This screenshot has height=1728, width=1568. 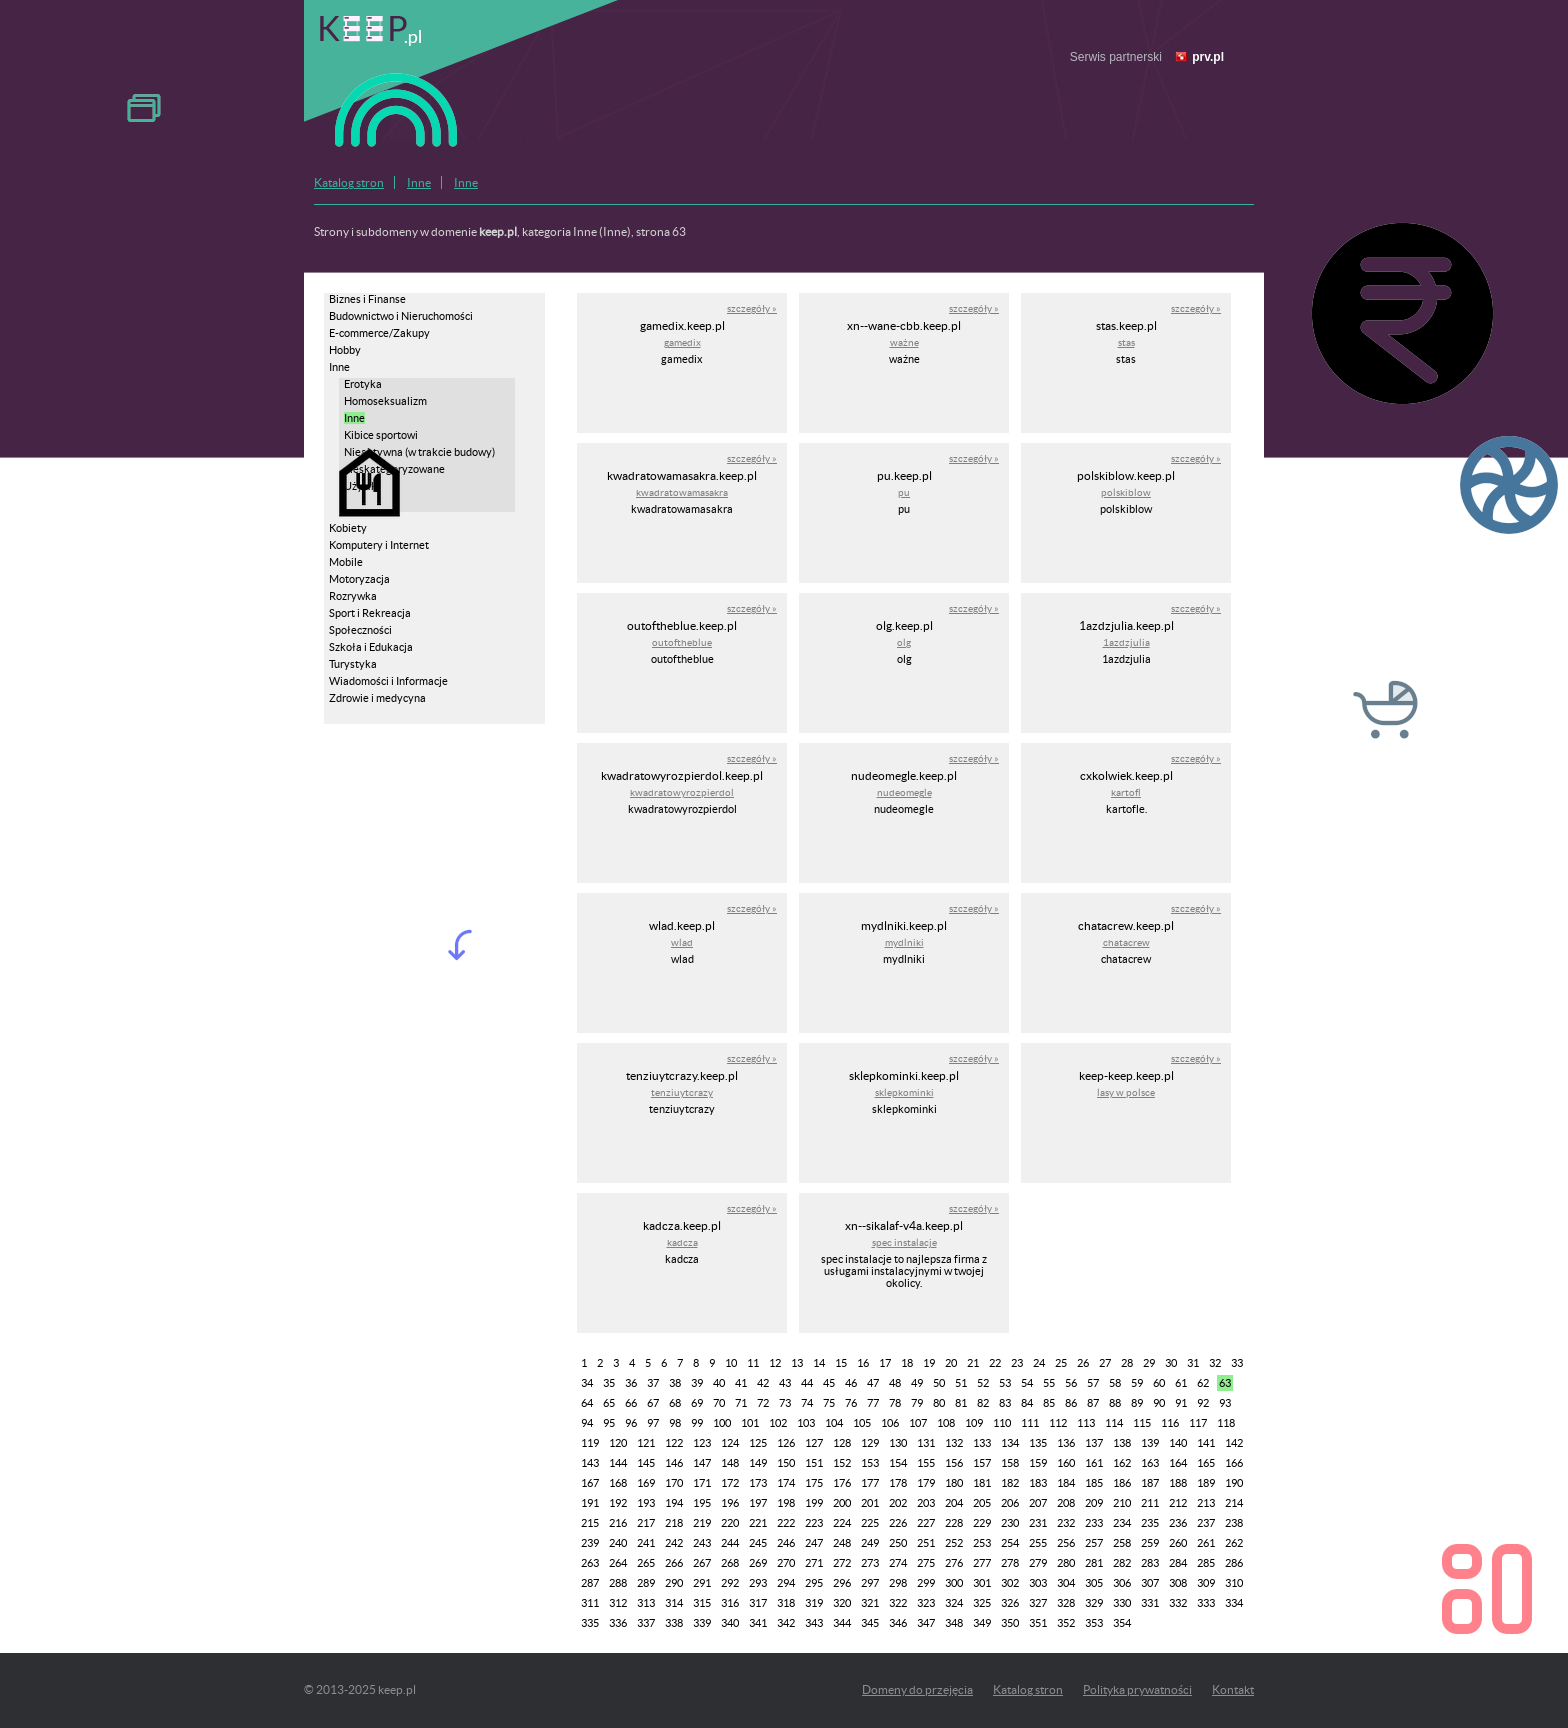 What do you see at coordinates (1386, 707) in the screenshot?
I see `browse baby or parenting products` at bounding box center [1386, 707].